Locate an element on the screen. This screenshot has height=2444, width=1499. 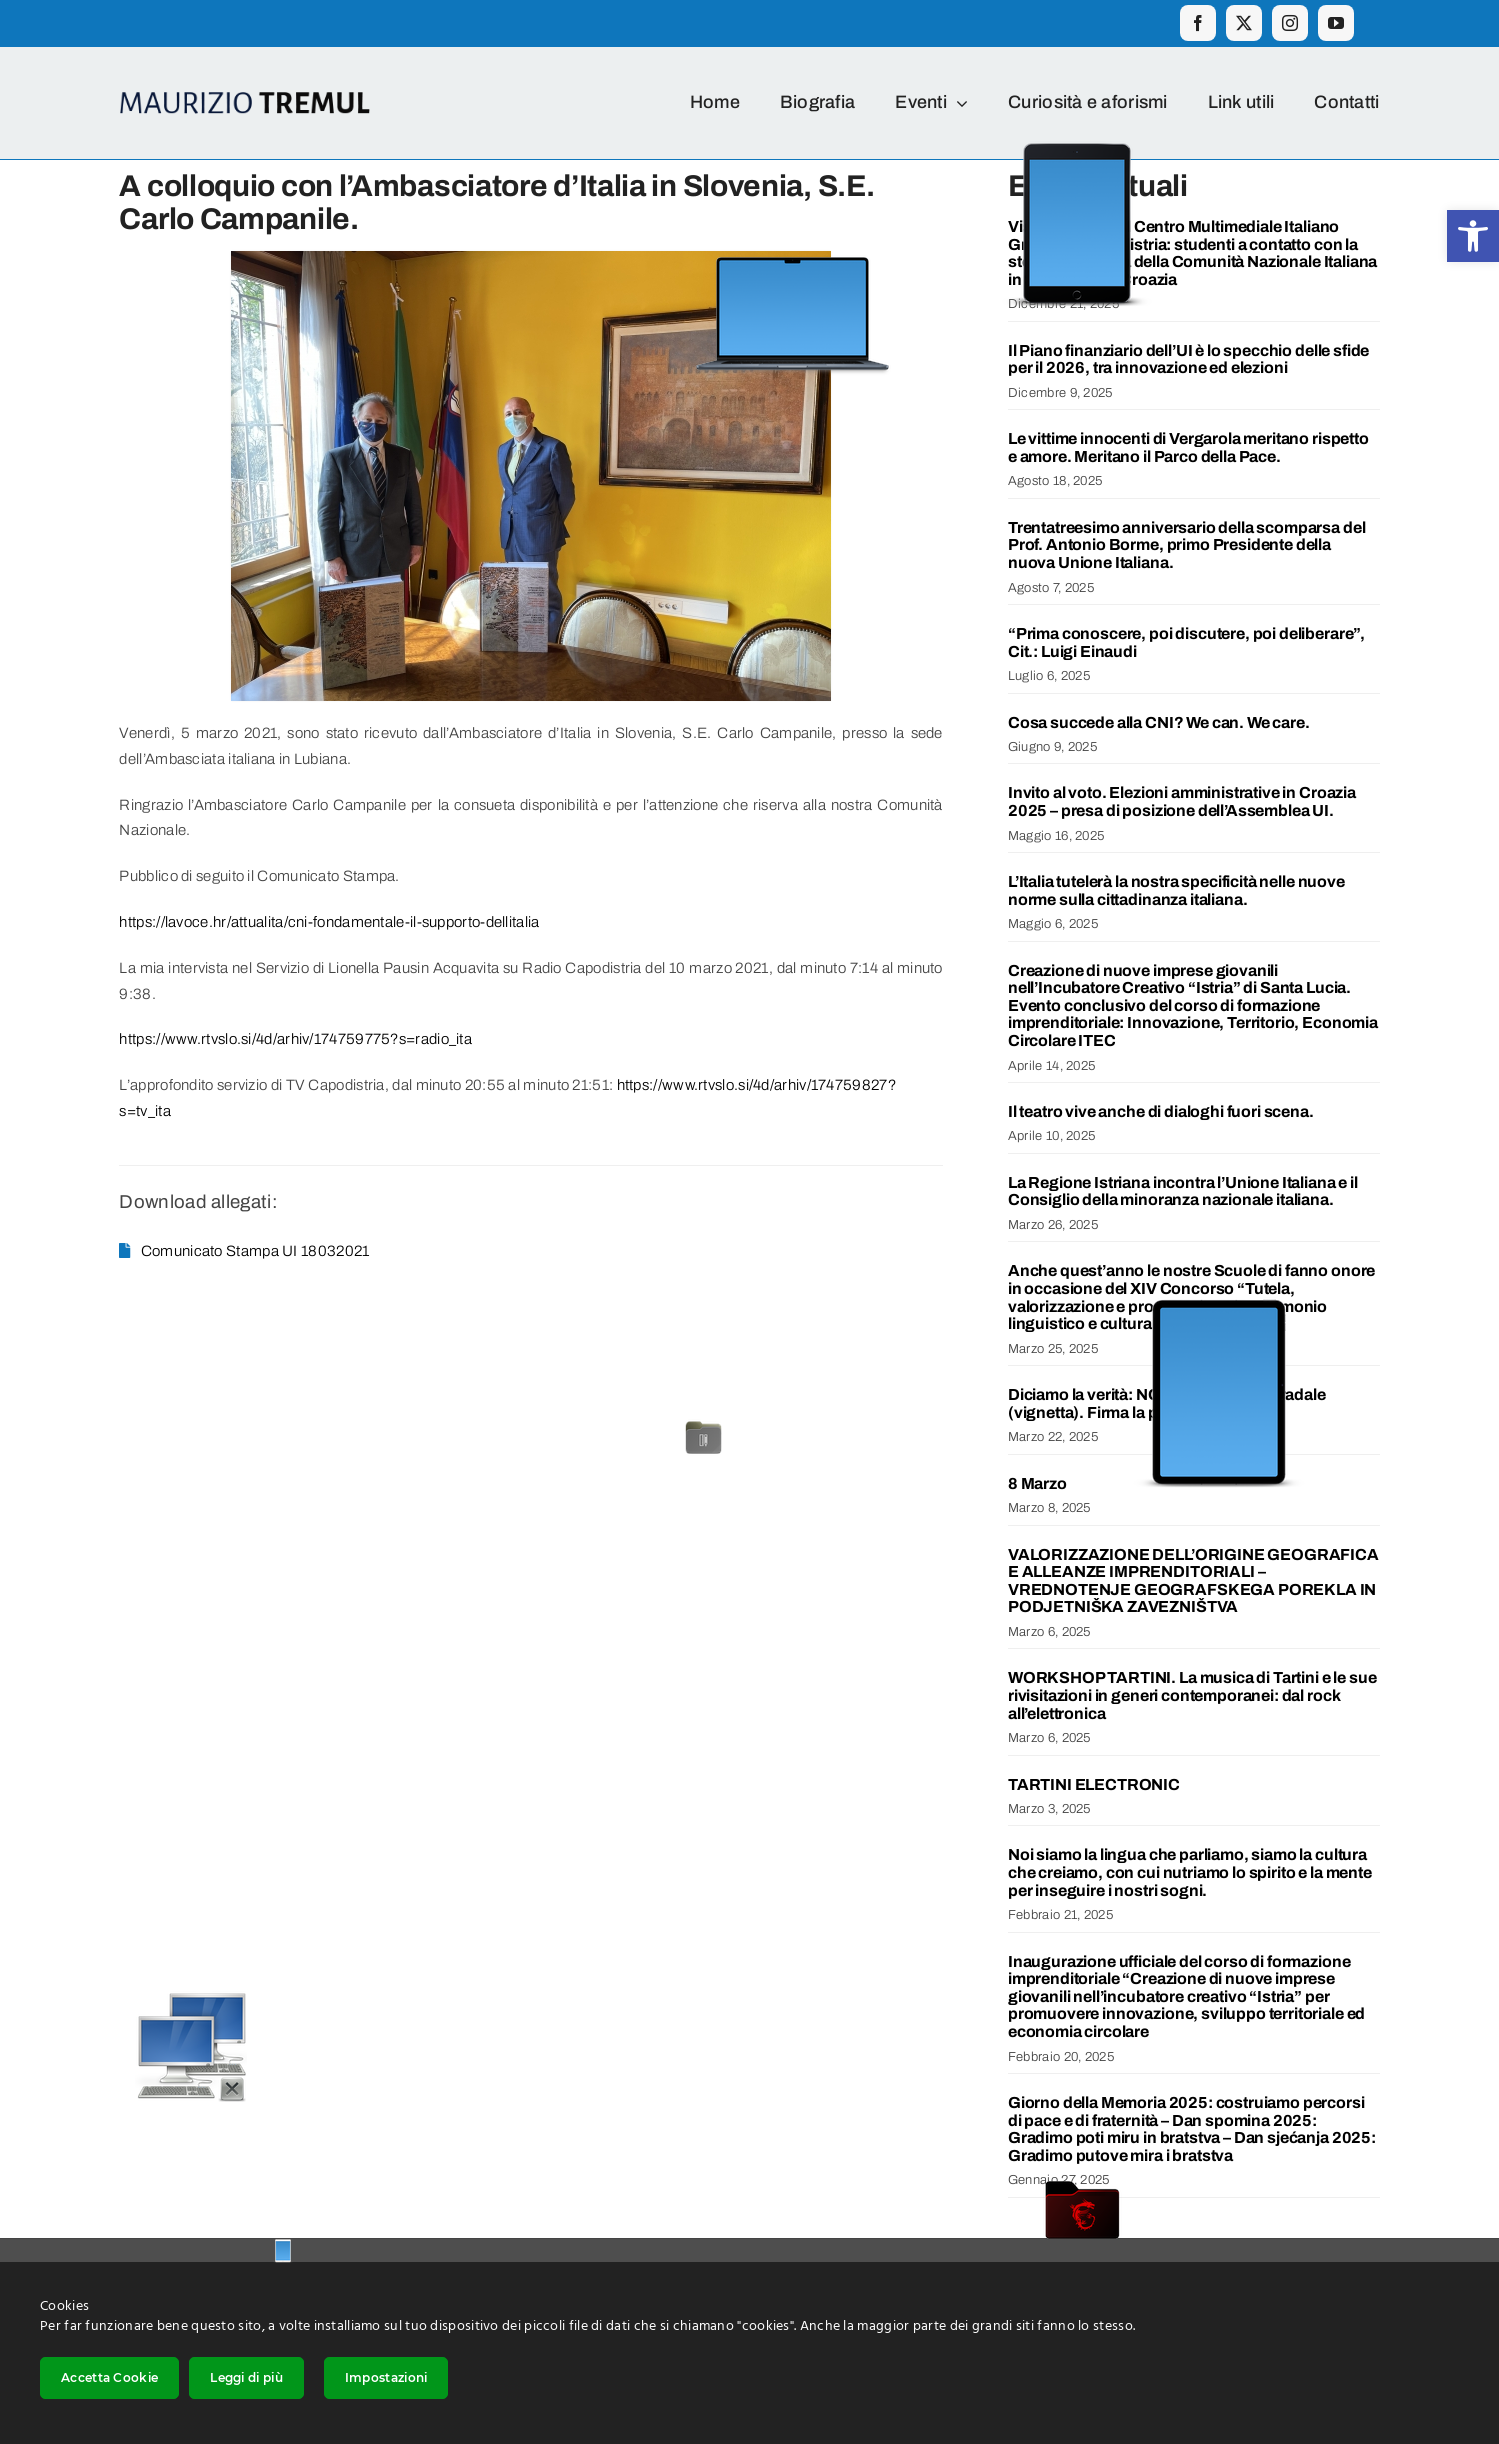
access folder containing document templates is located at coordinates (703, 1437).